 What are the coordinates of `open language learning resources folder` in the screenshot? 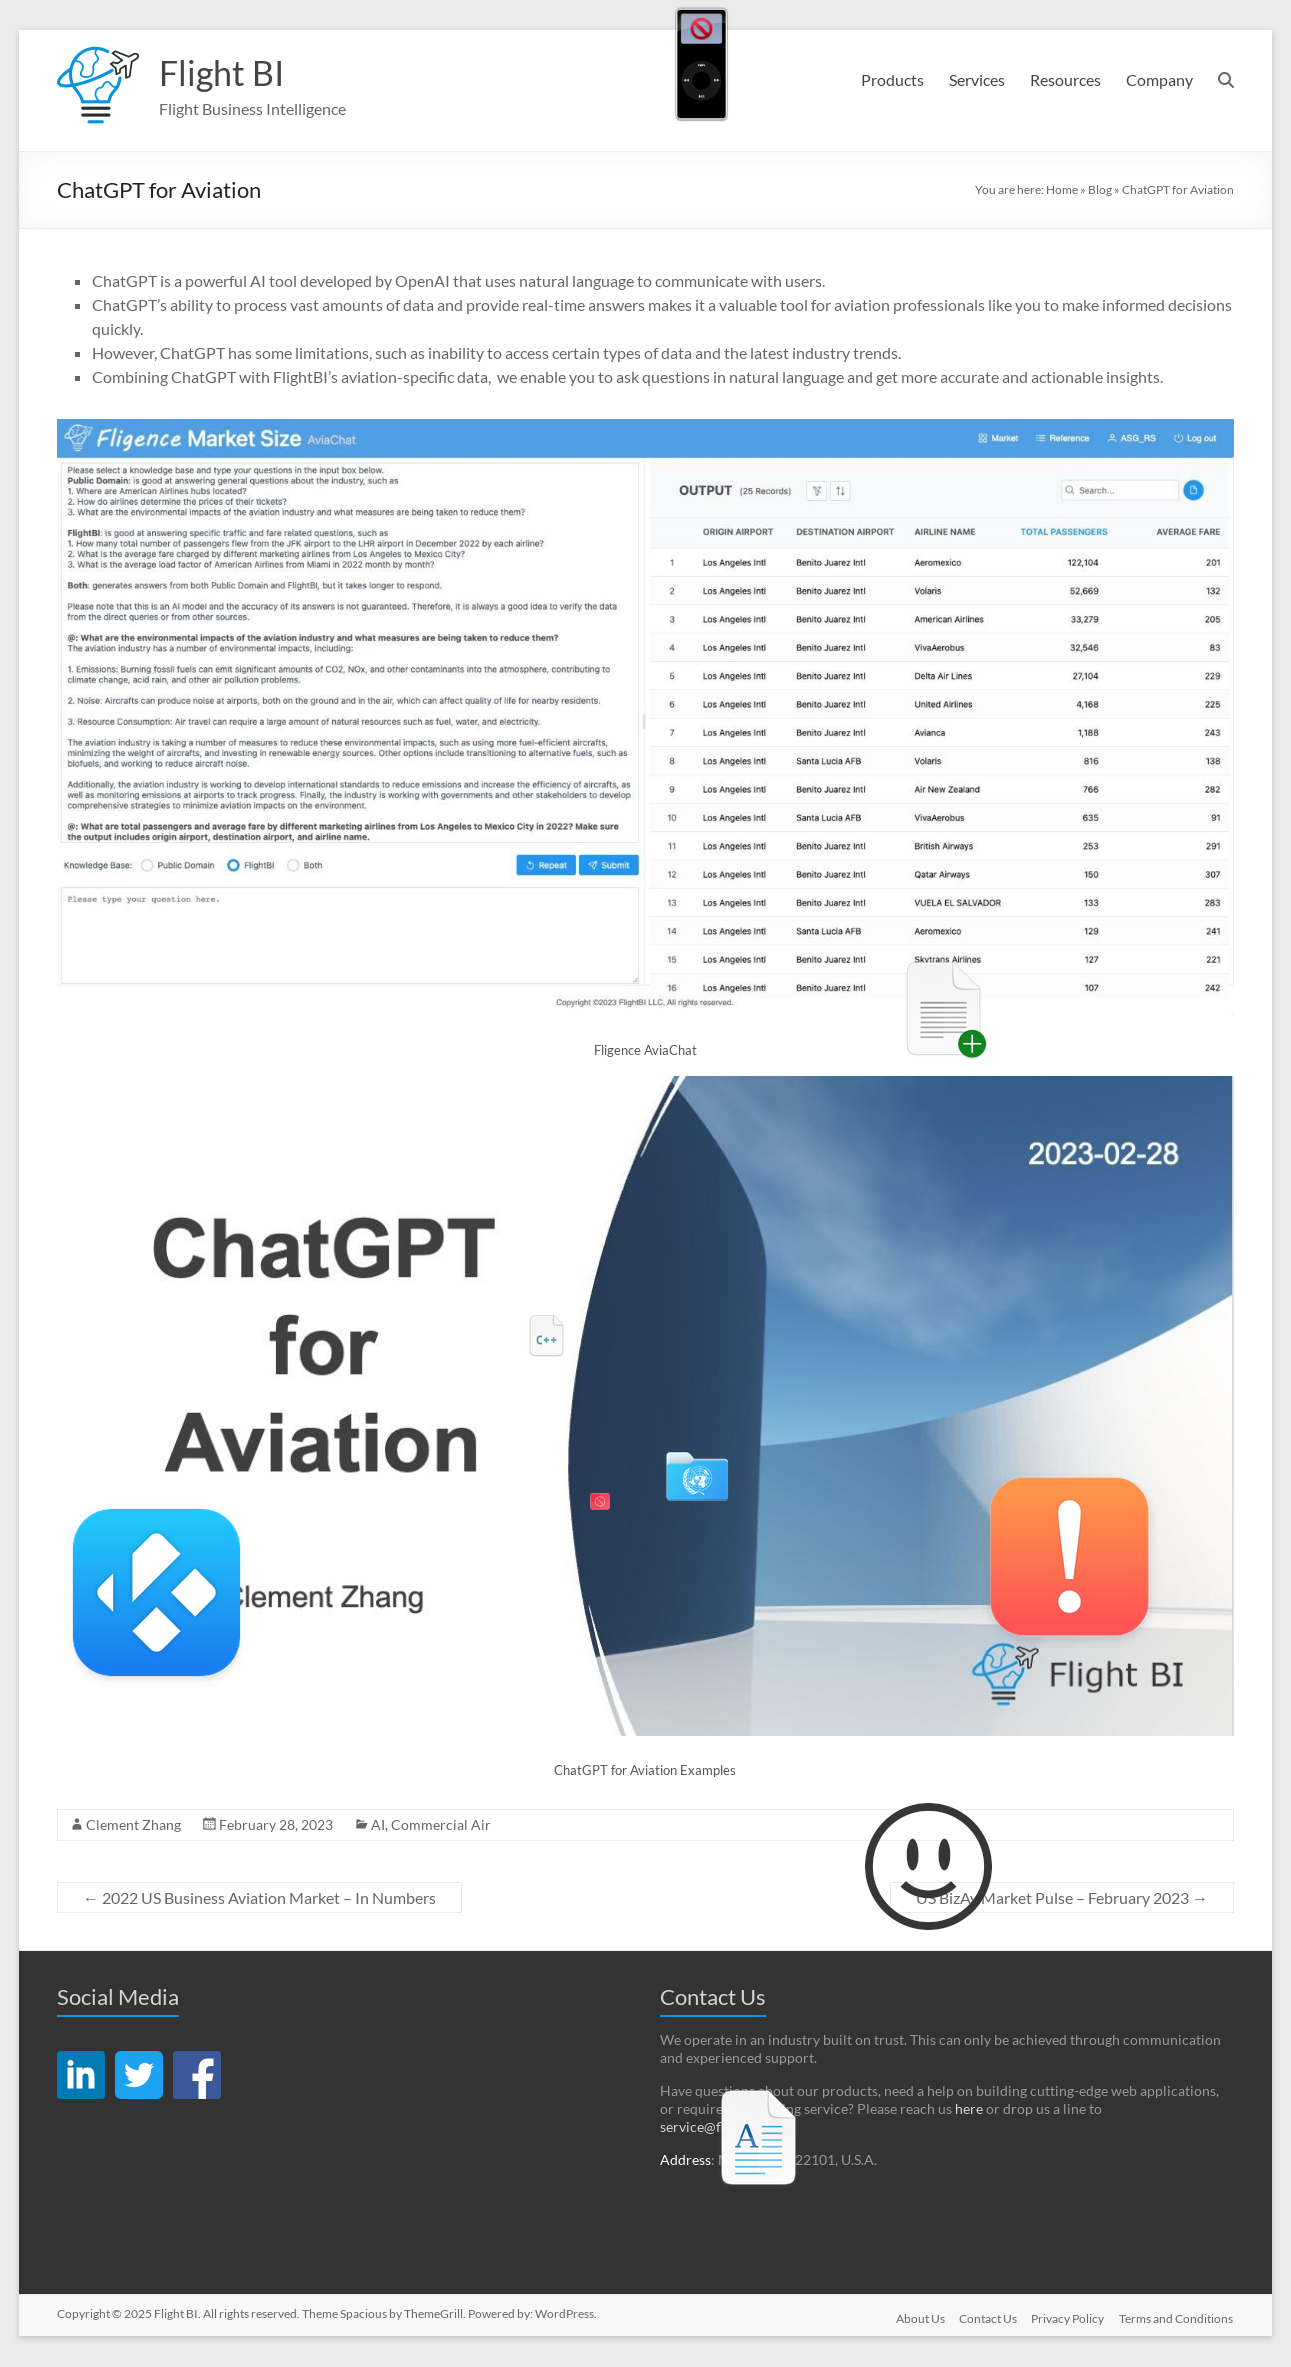 It's located at (697, 1478).